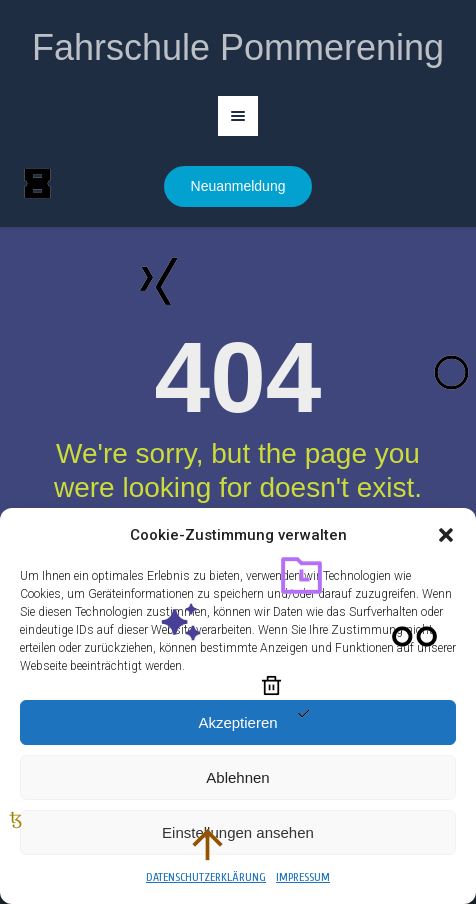 The width and height of the screenshot is (476, 904). Describe the element at coordinates (451, 372) in the screenshot. I see `unselected checkbox or radio button option` at that location.